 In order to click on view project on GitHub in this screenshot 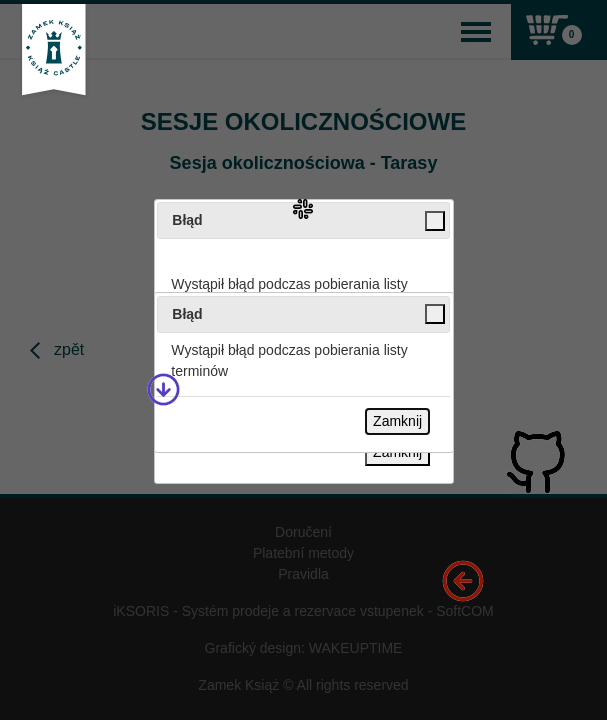, I will do `click(536, 463)`.